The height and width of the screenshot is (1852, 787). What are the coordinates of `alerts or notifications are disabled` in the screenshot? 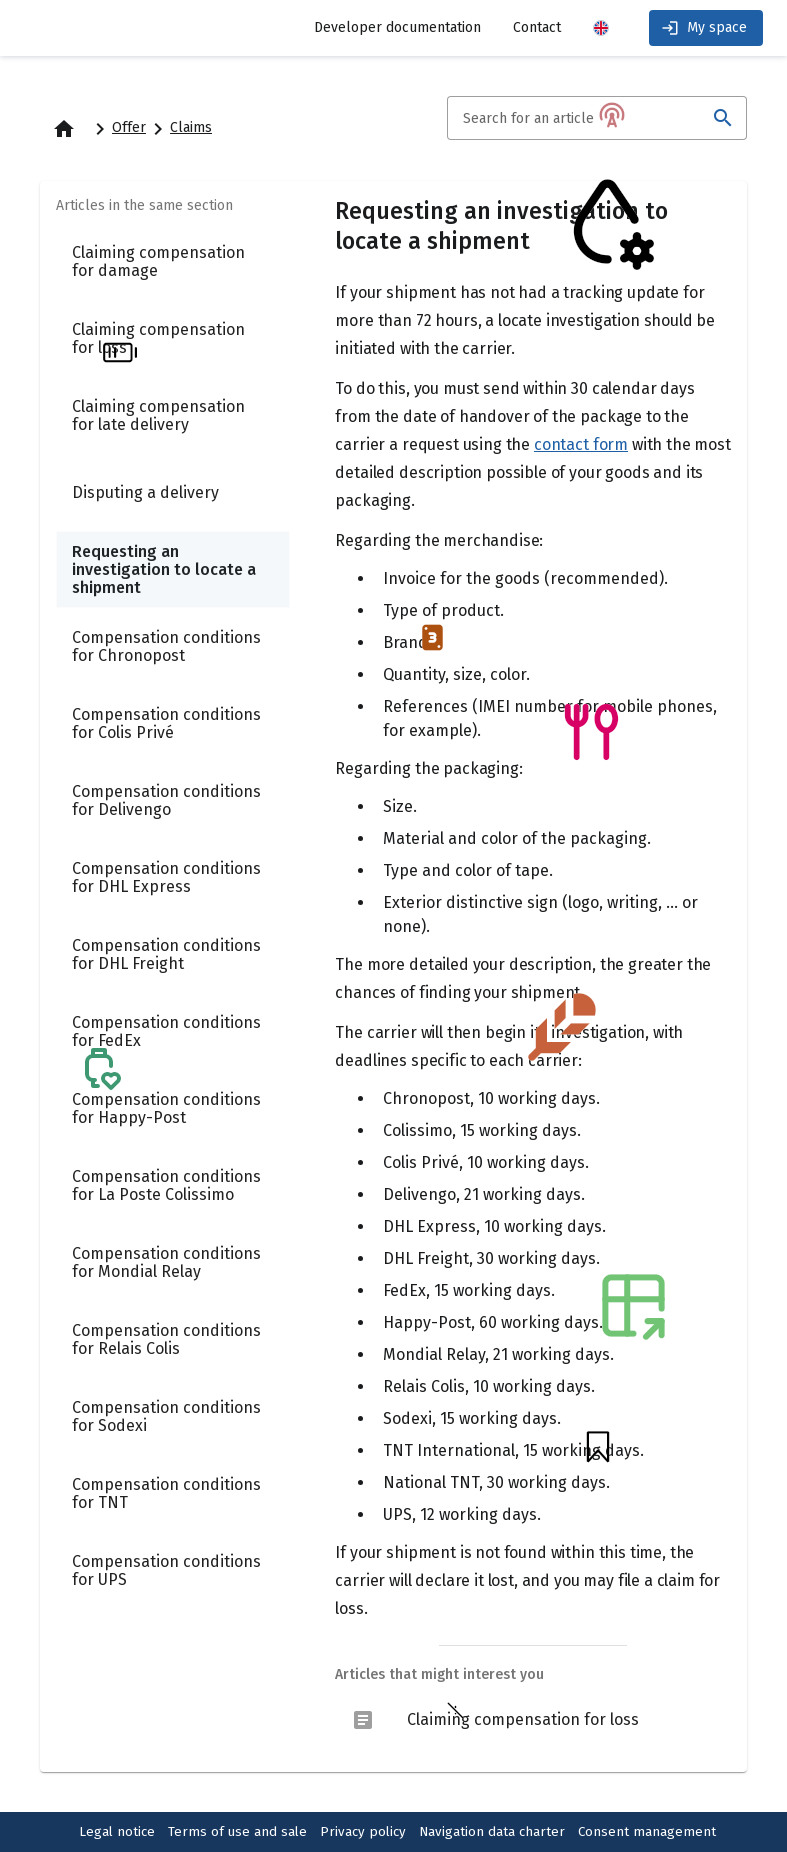 It's located at (455, 1710).